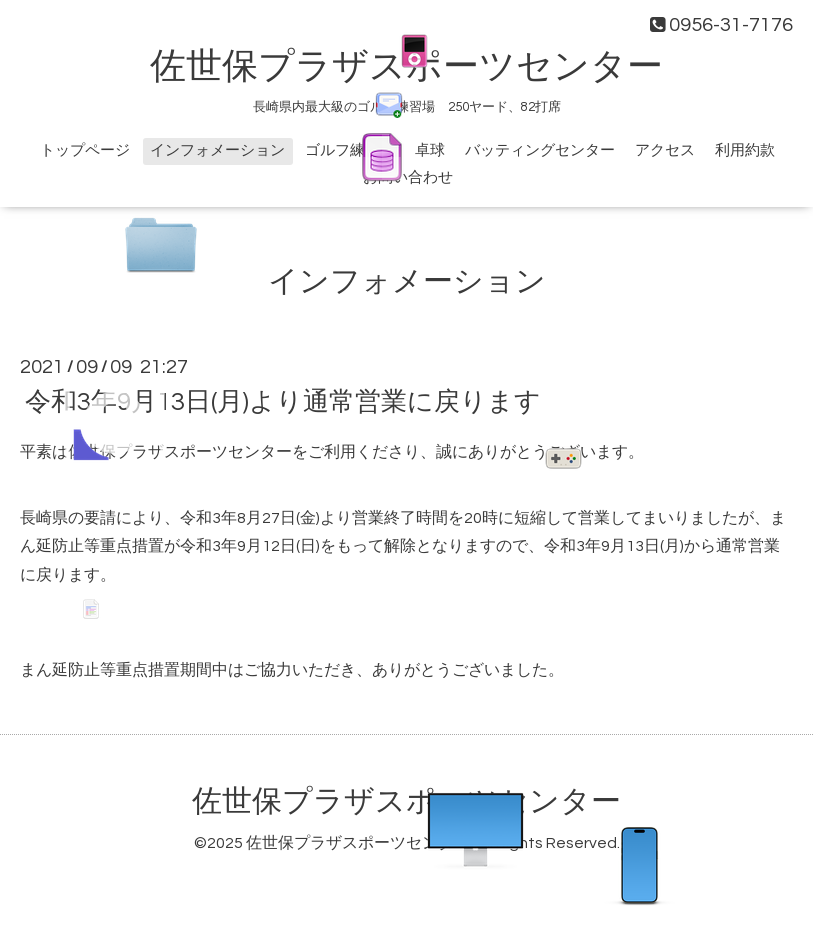 The width and height of the screenshot is (813, 928). What do you see at coordinates (639, 866) in the screenshot?
I see `iPhone 15 device icon` at bounding box center [639, 866].